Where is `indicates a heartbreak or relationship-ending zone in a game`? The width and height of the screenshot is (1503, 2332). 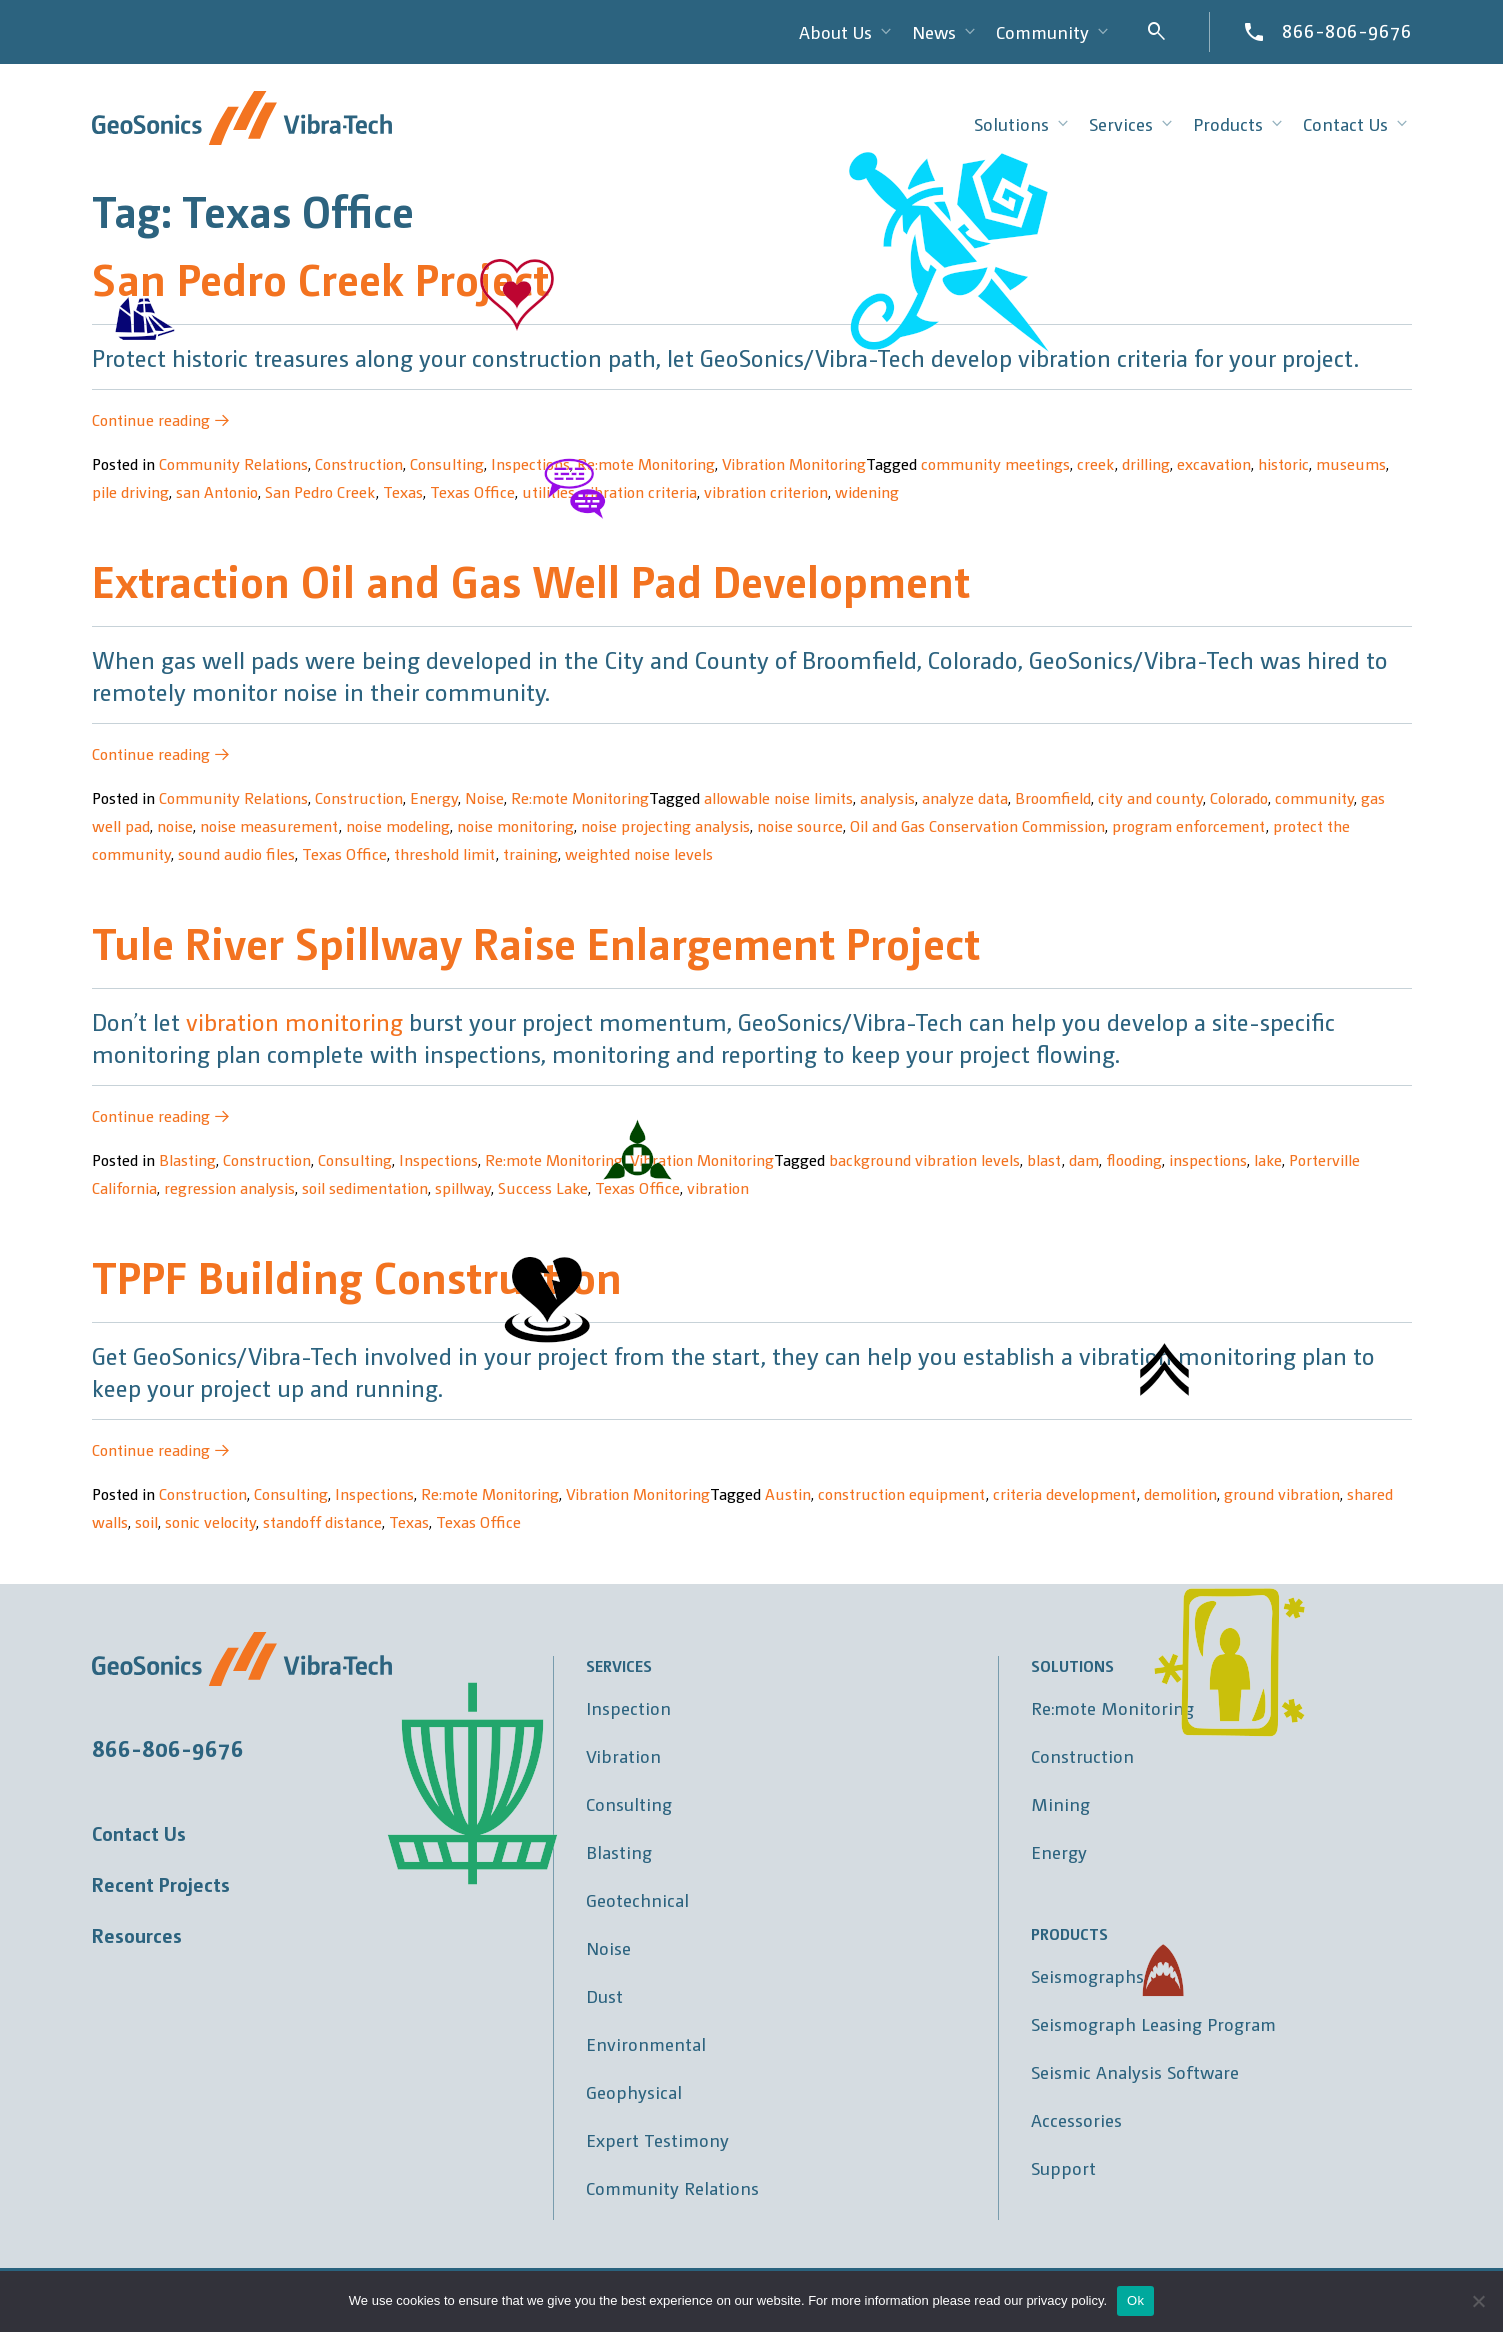
indicates a heartbreak or relationship-ending zone in a game is located at coordinates (547, 1299).